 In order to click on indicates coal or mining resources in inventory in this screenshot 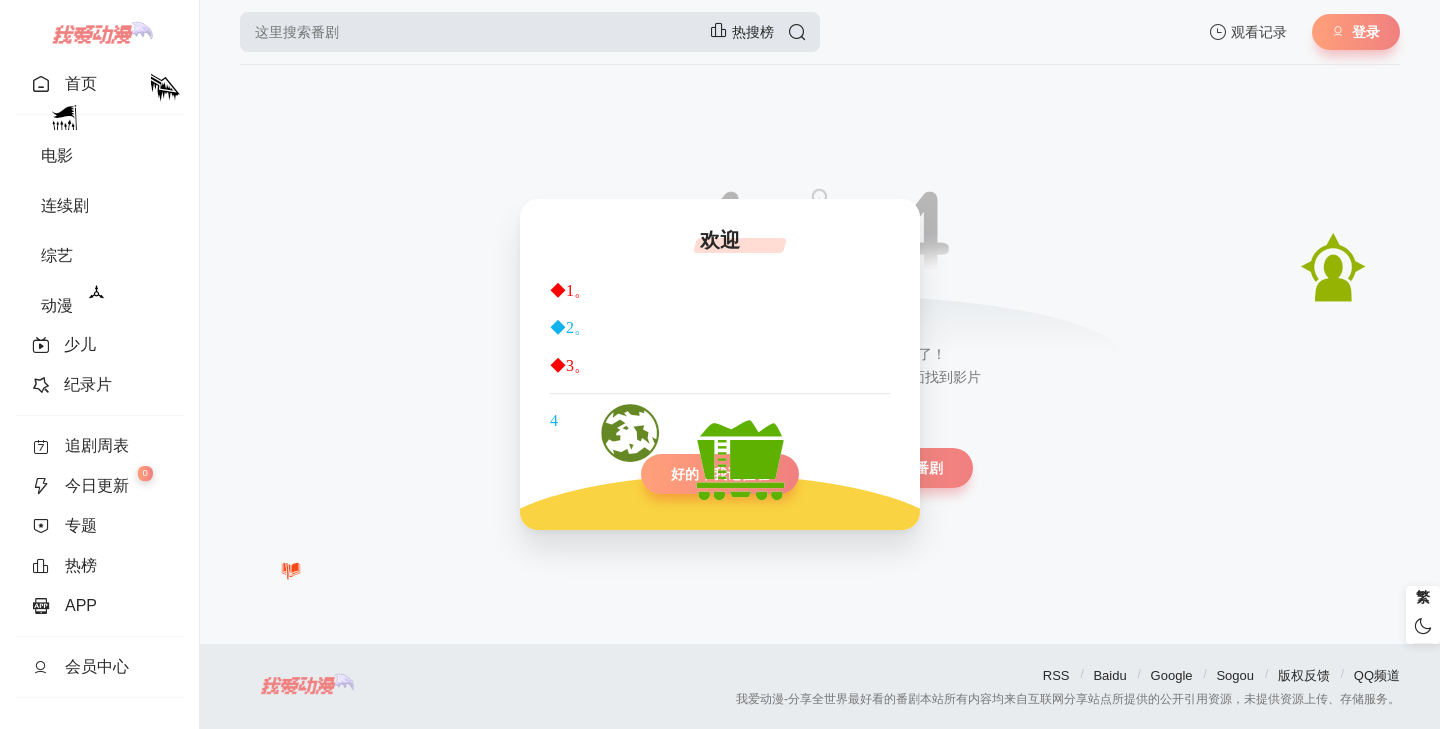, I will do `click(740, 456)`.